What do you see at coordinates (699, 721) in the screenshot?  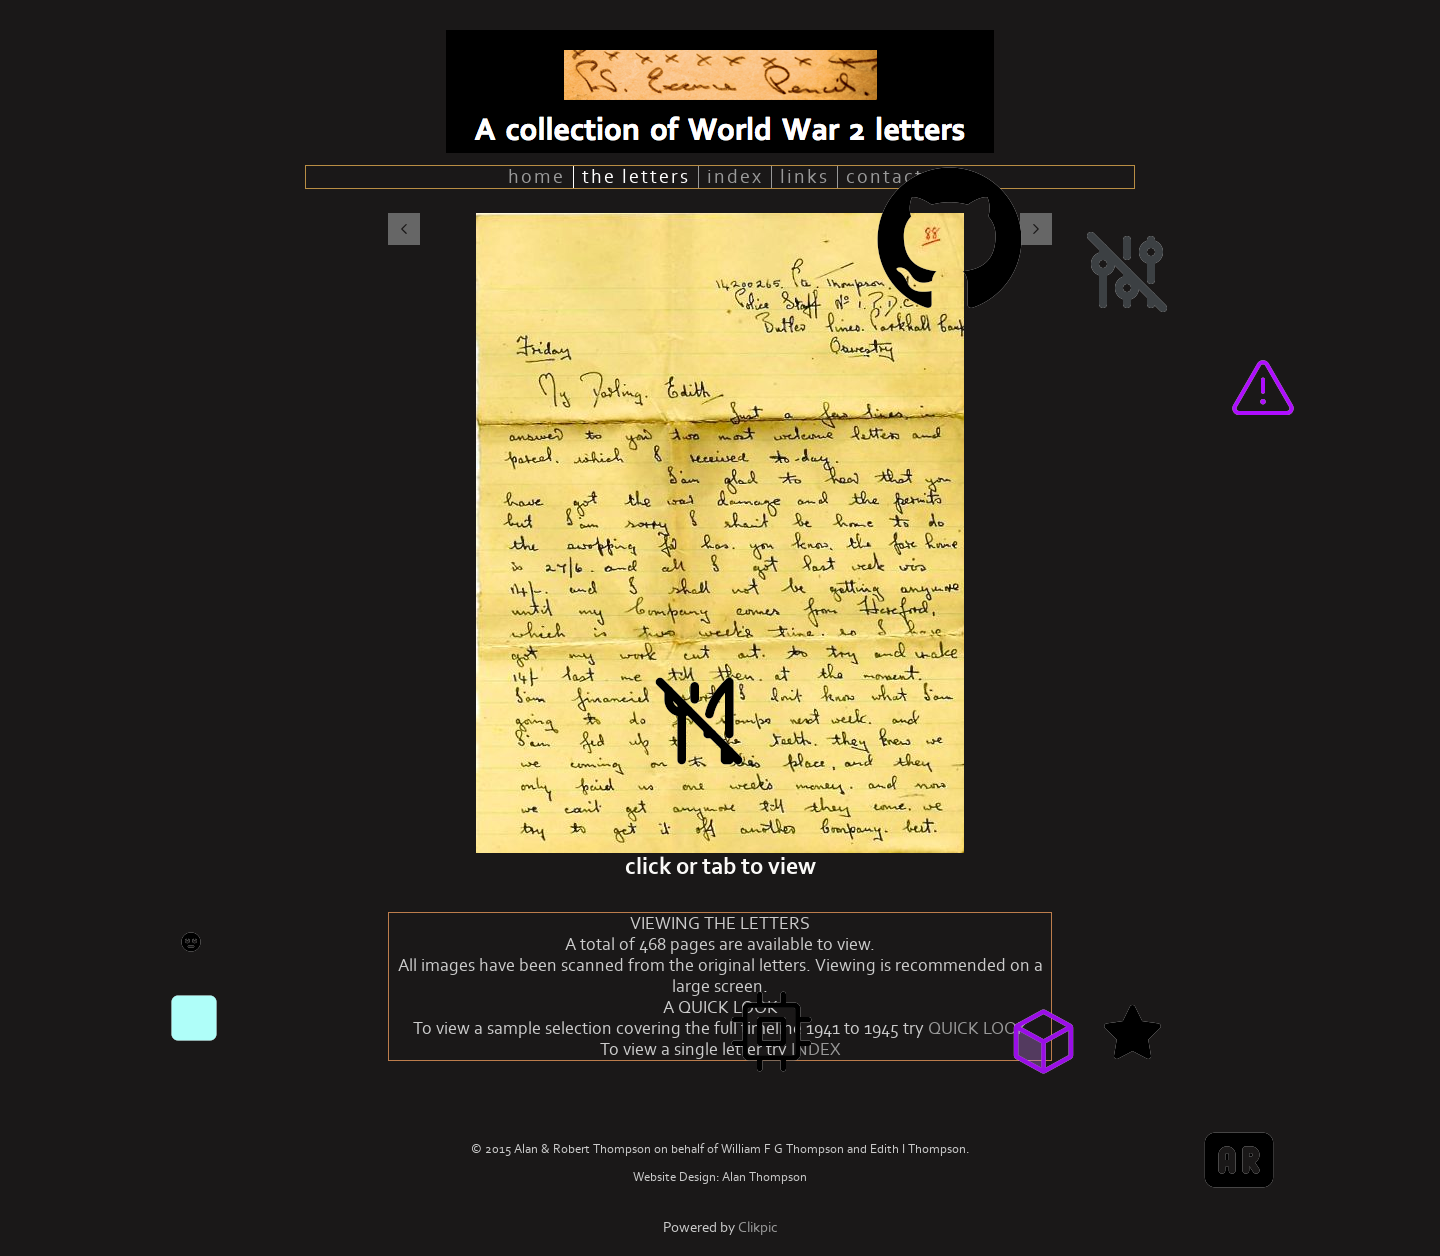 I see `kitchen tools unavailable or disabled` at bounding box center [699, 721].